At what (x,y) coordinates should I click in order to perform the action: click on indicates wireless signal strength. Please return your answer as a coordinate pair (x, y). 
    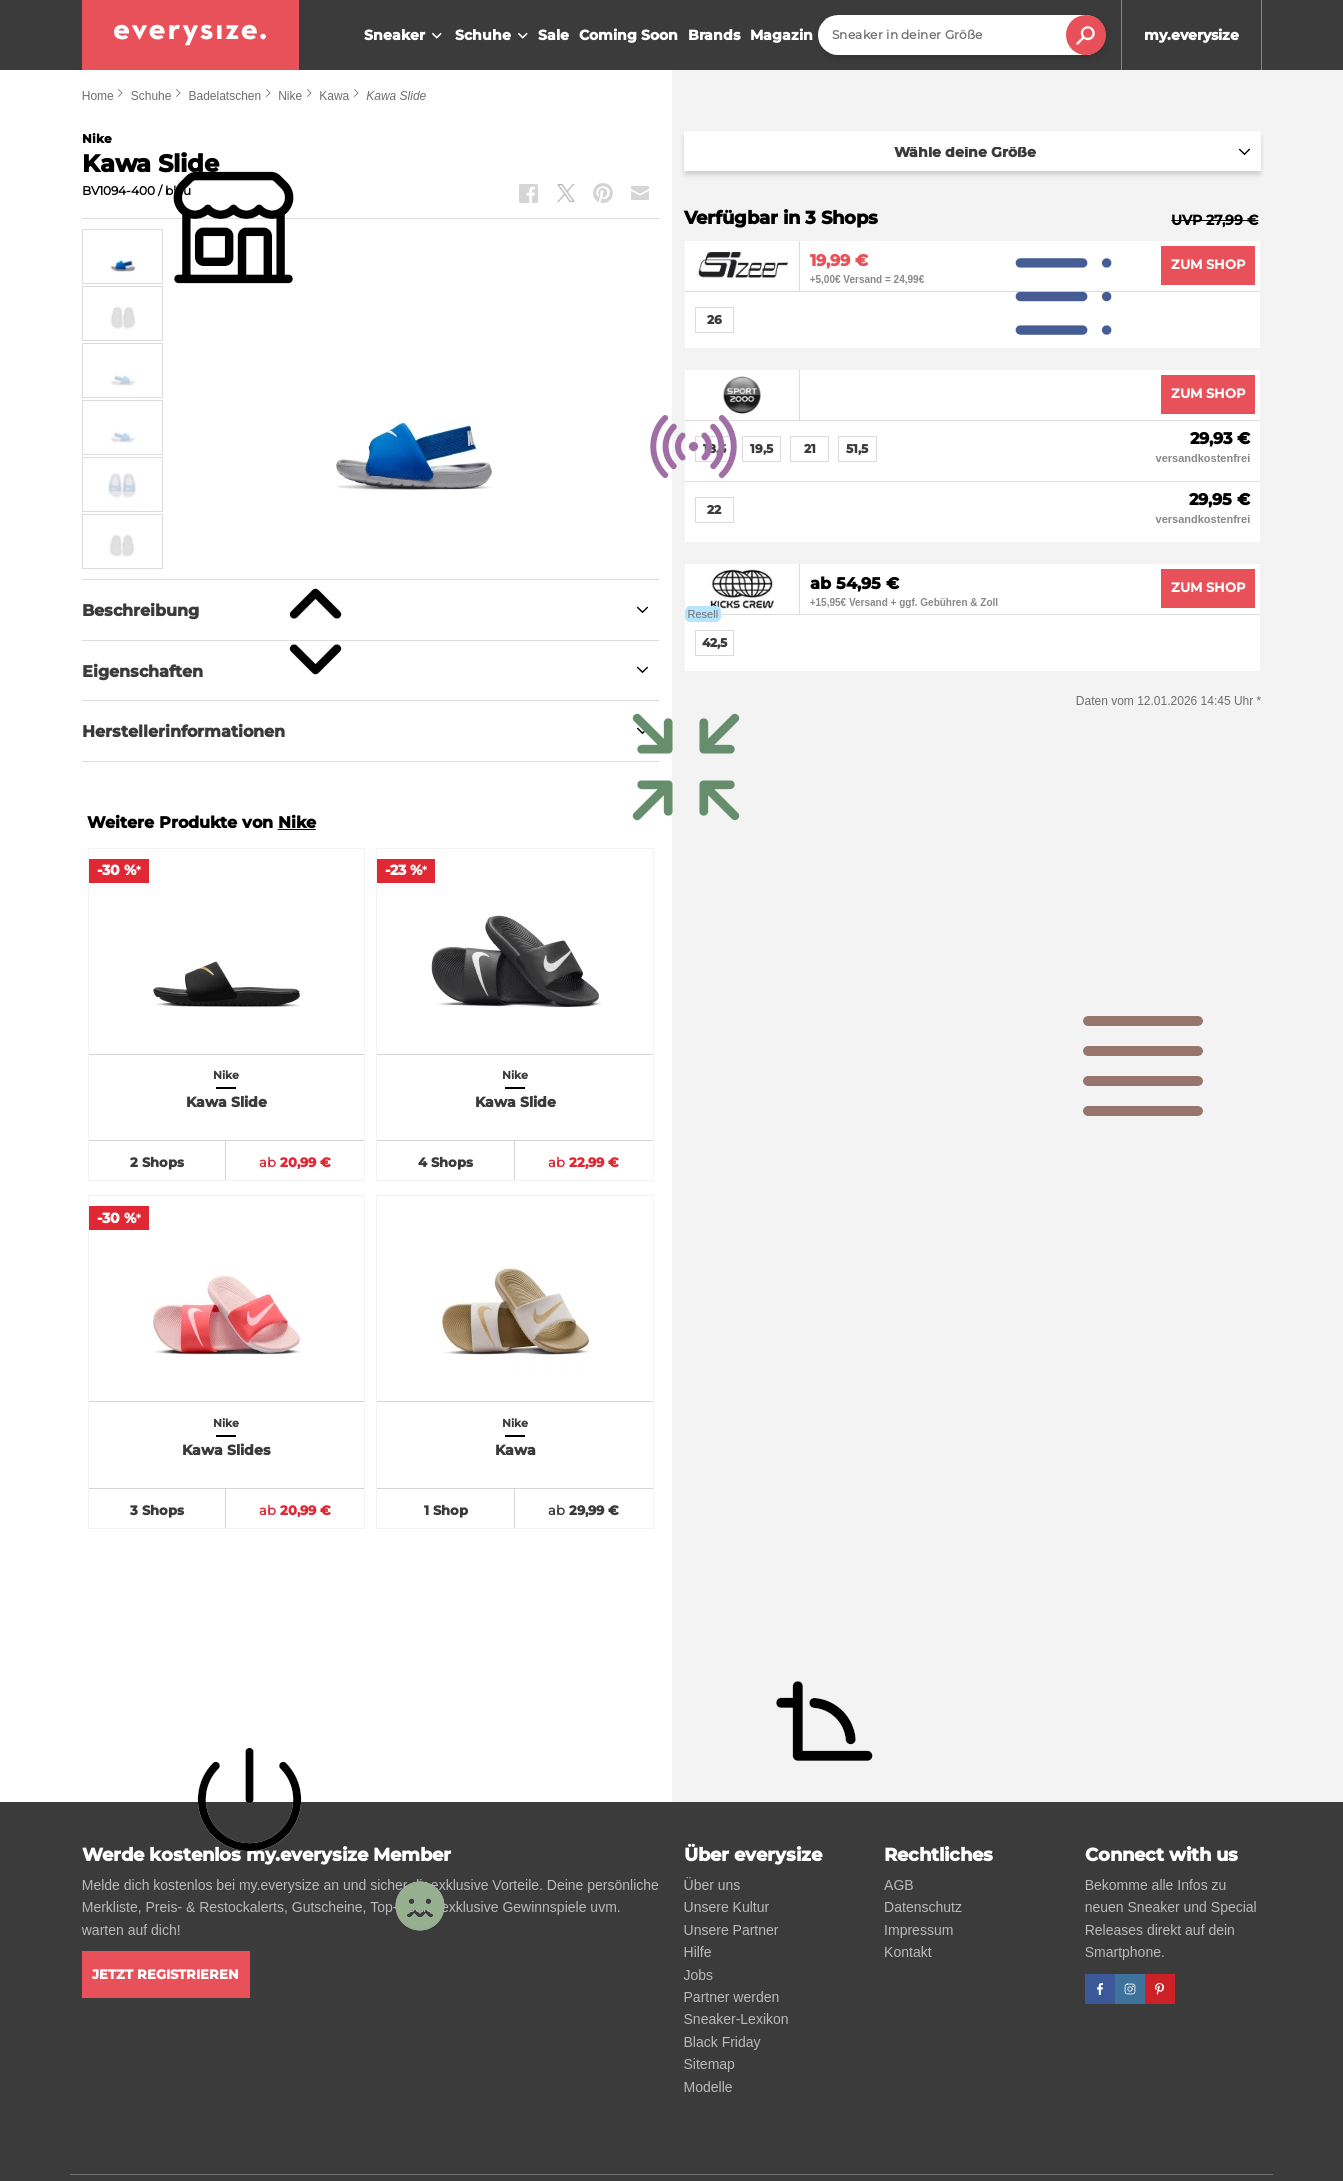
    Looking at the image, I should click on (693, 446).